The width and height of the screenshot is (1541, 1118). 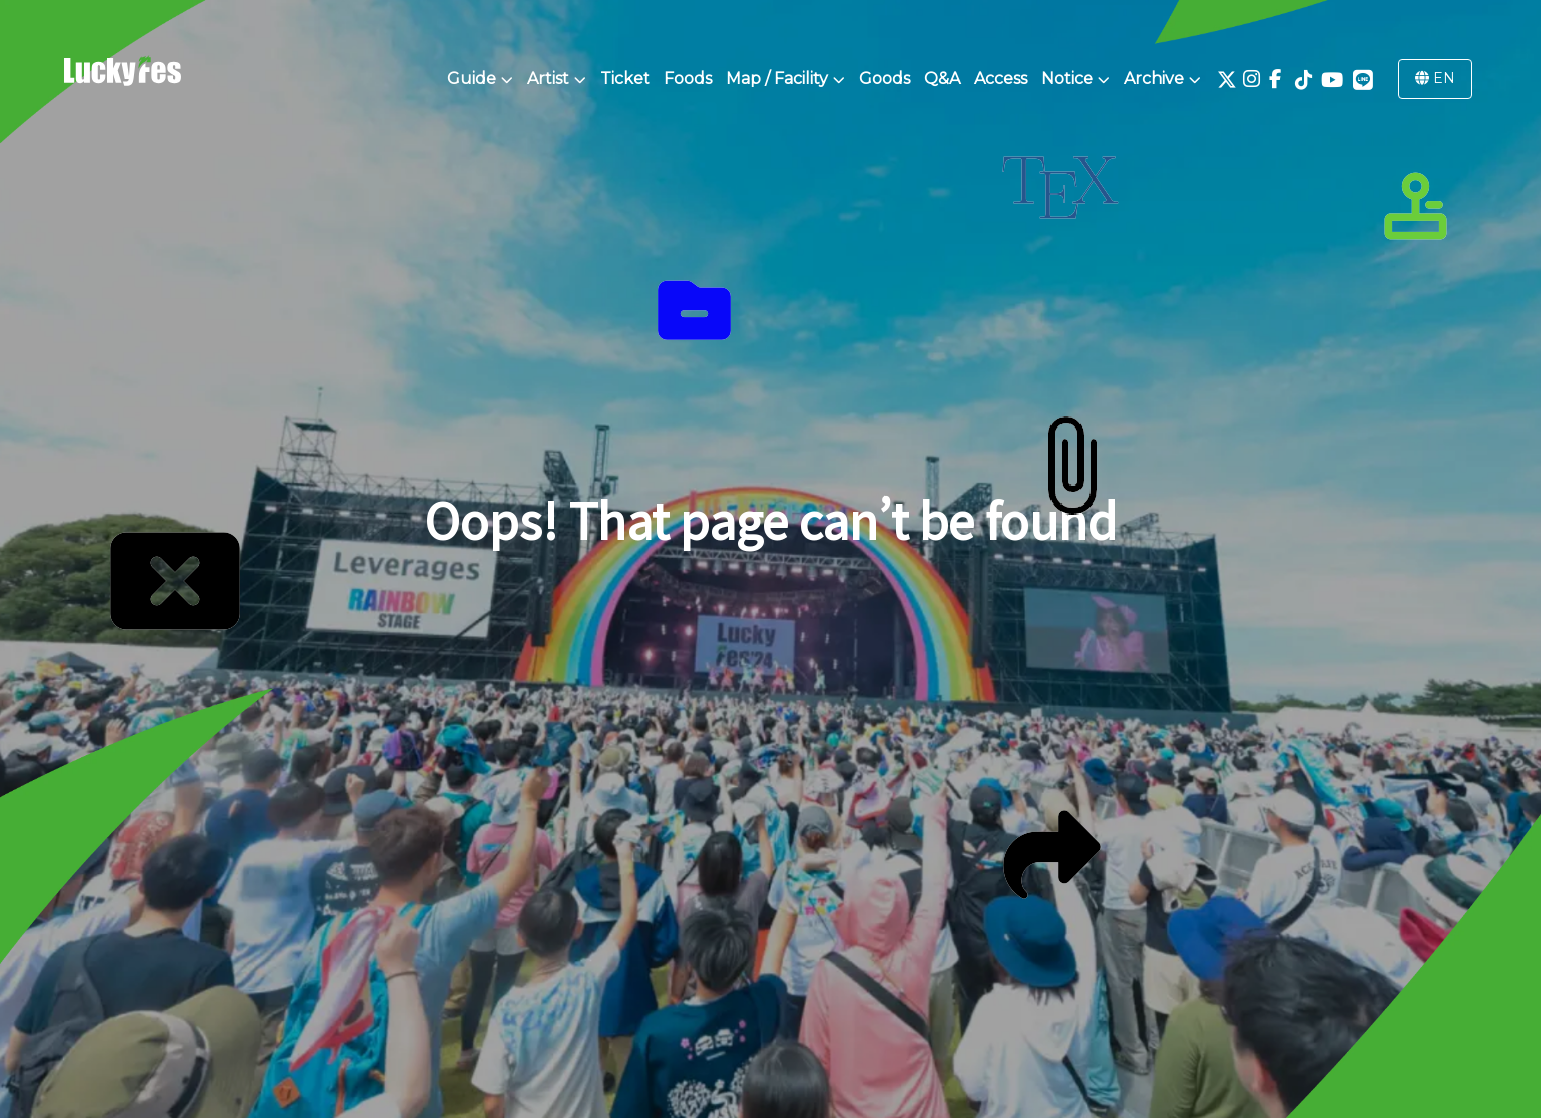 What do you see at coordinates (1060, 187) in the screenshot?
I see `TeX typesetting system logo` at bounding box center [1060, 187].